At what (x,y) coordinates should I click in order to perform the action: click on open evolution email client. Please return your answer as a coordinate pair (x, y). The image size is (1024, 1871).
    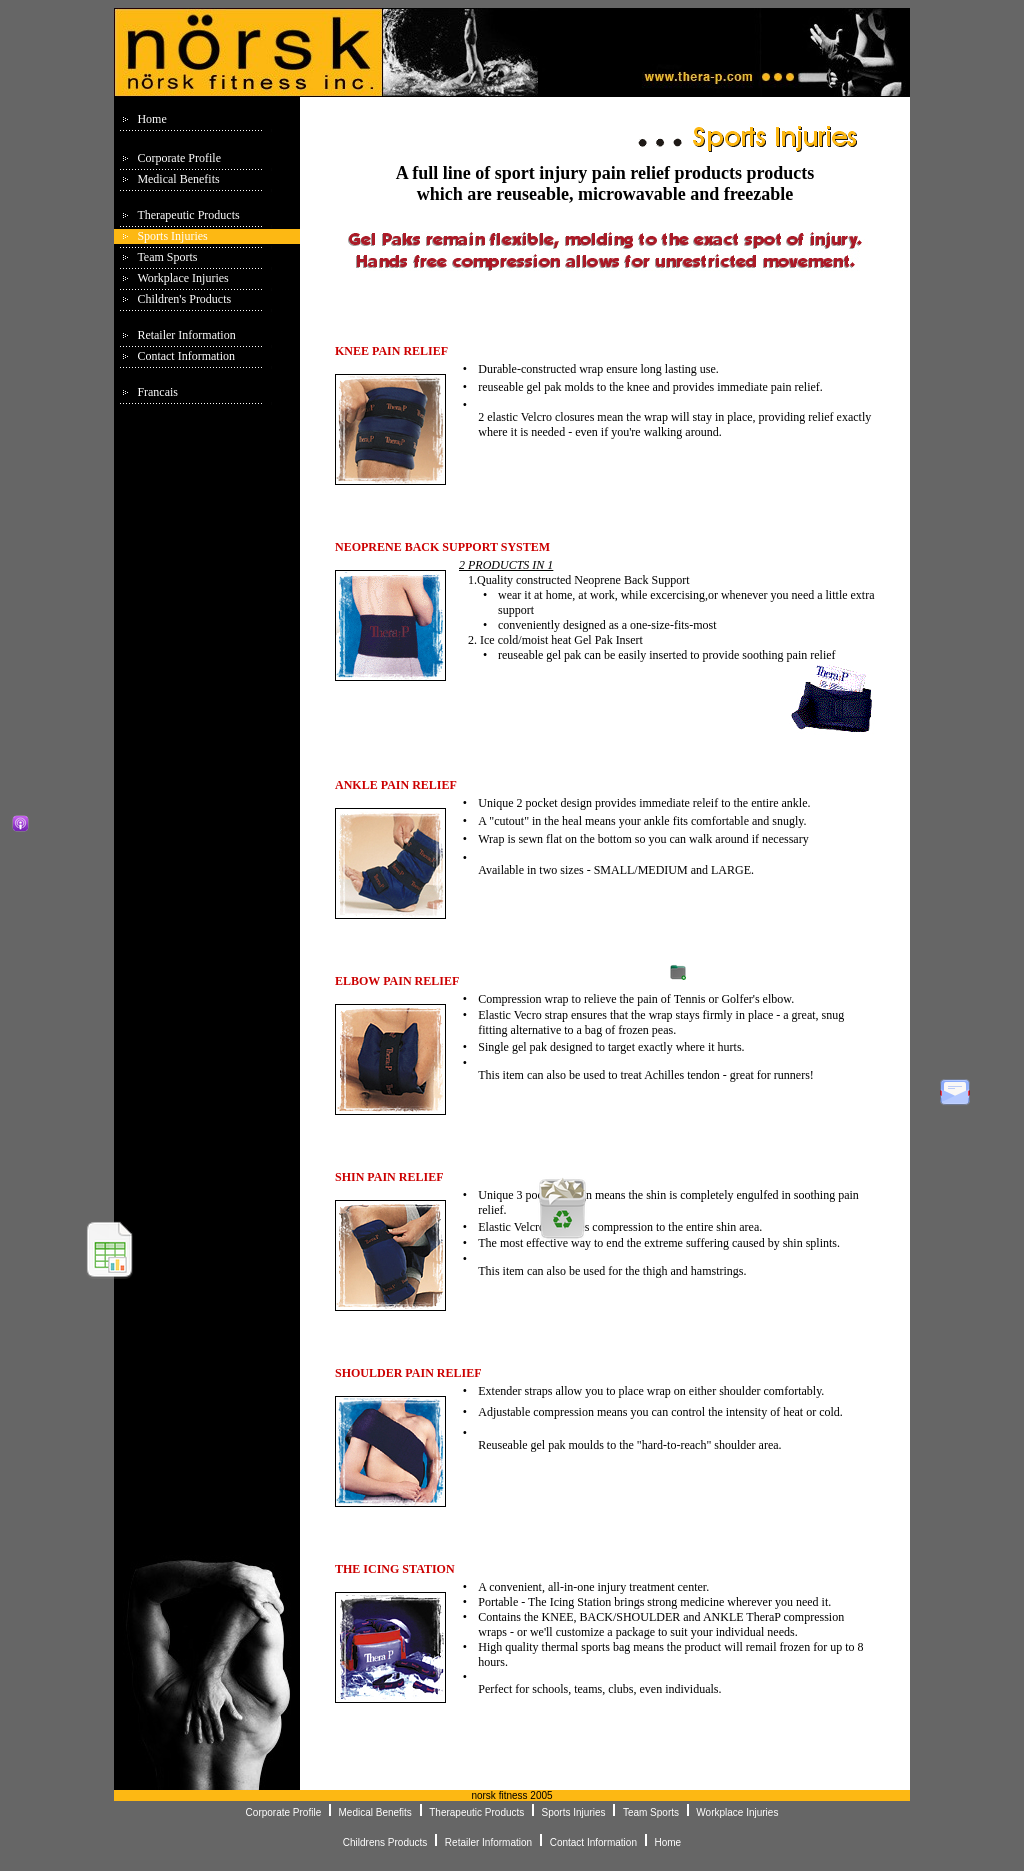
    Looking at the image, I should click on (955, 1092).